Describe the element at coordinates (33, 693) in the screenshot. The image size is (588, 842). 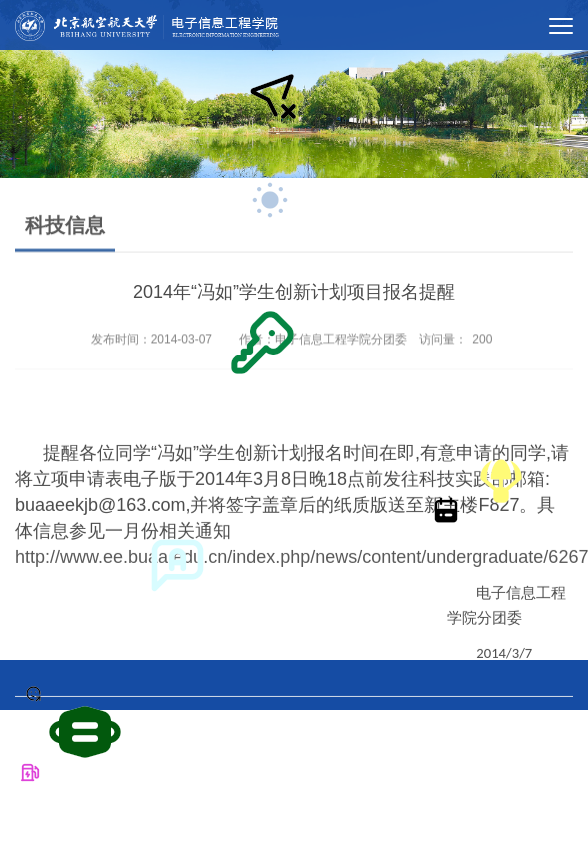
I see `share your mood or status with others` at that location.